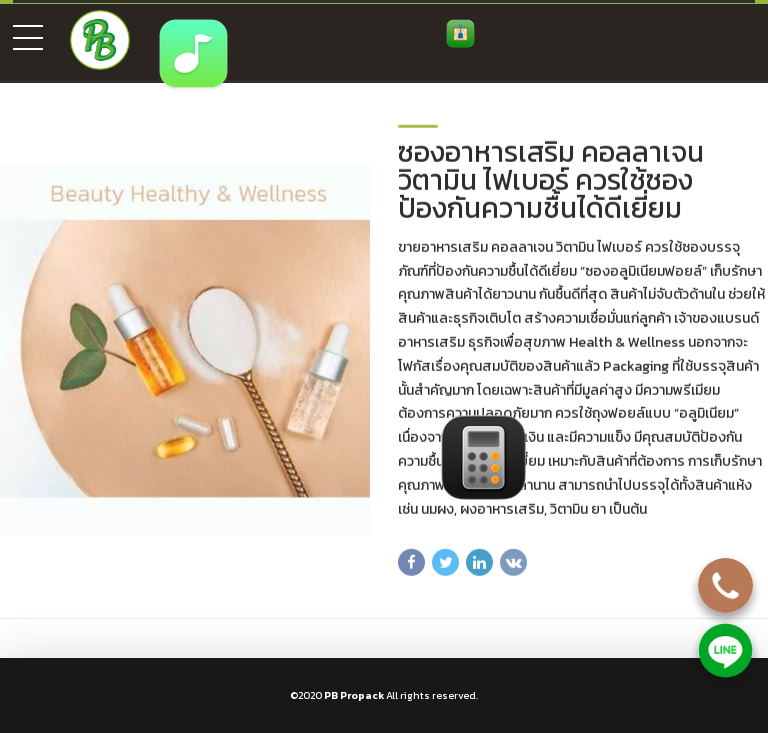  I want to click on open the calculator app, so click(483, 457).